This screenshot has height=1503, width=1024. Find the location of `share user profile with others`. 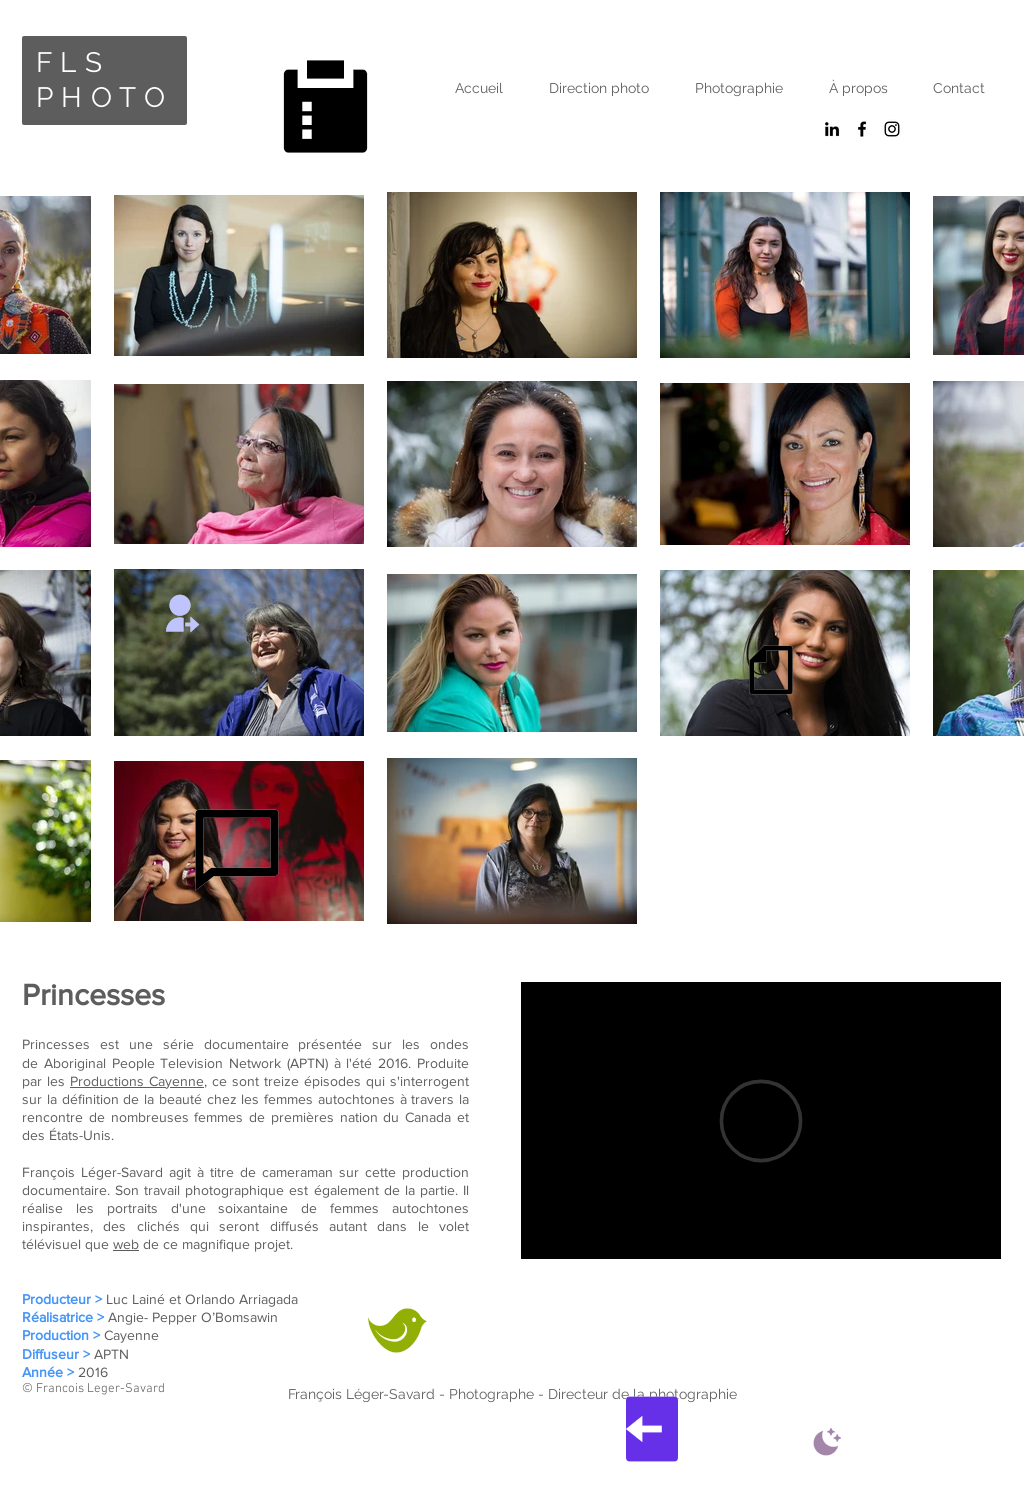

share user profile with others is located at coordinates (180, 614).